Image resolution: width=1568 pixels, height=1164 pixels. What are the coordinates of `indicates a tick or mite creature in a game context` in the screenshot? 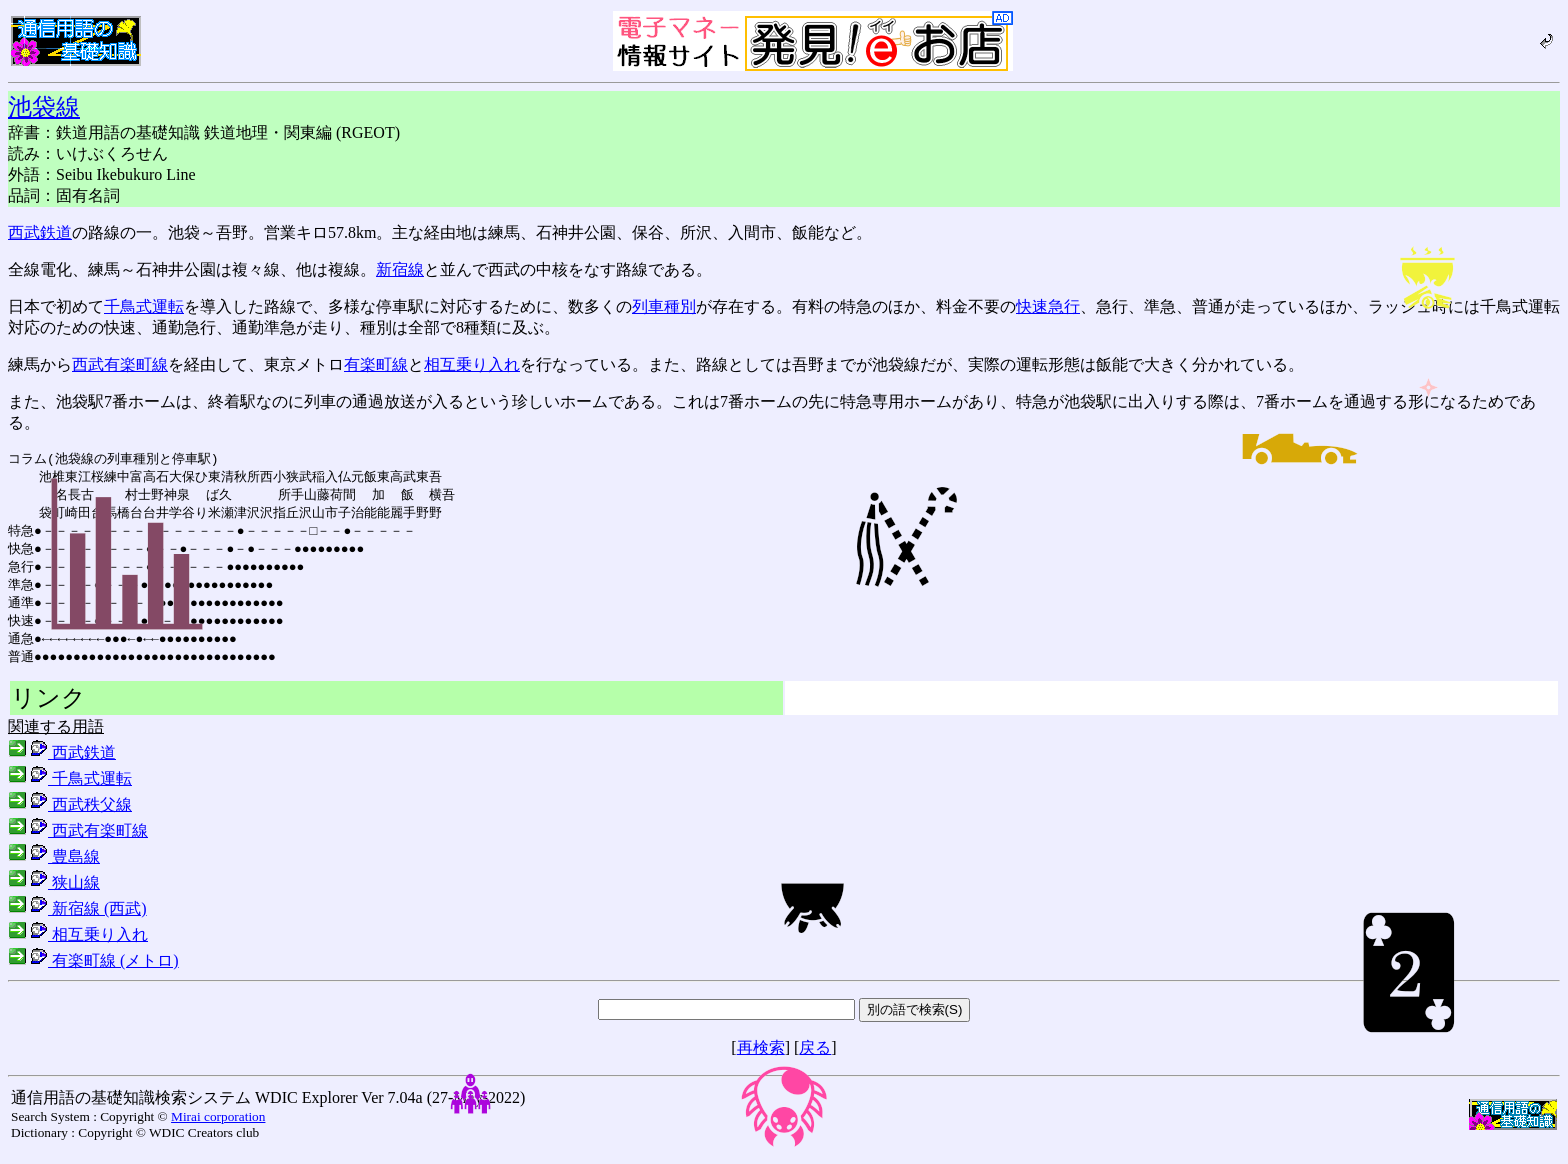 It's located at (783, 1107).